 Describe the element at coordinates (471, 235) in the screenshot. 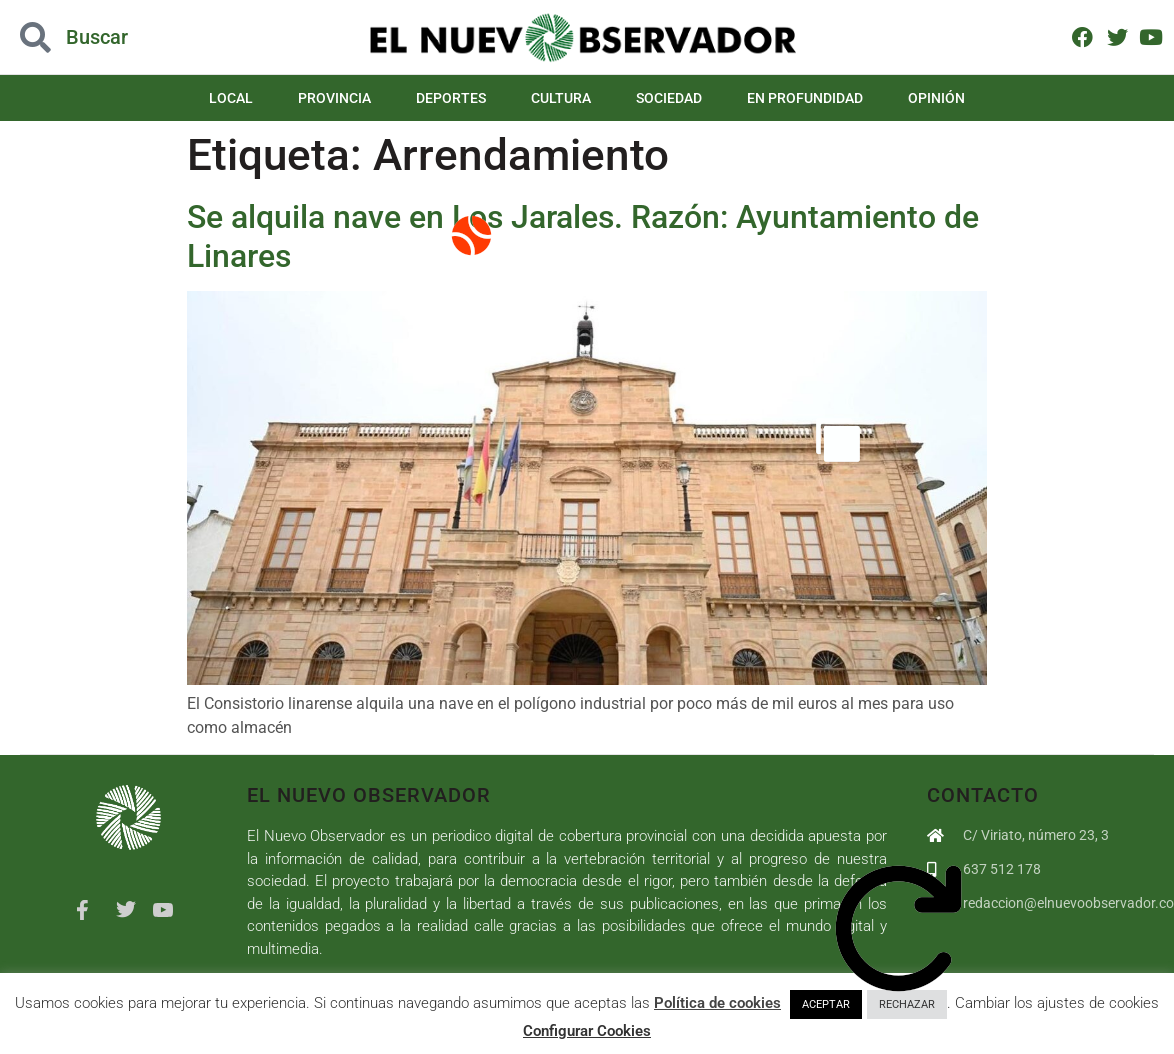

I see `access tennis or sports-related features` at that location.